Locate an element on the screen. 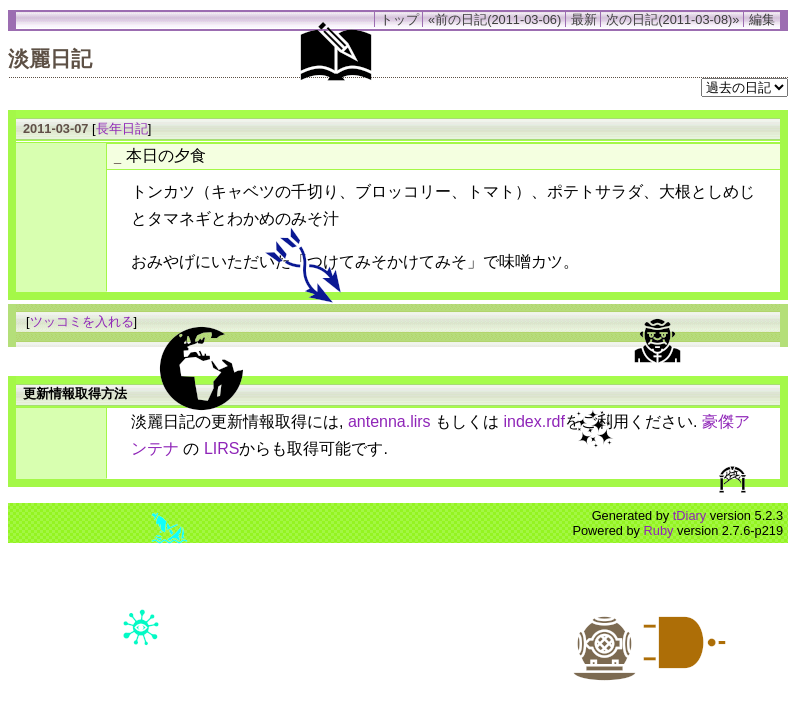 This screenshot has width=788, height=720. represents a NAND logic gate in a circuit diagram is located at coordinates (684, 642).